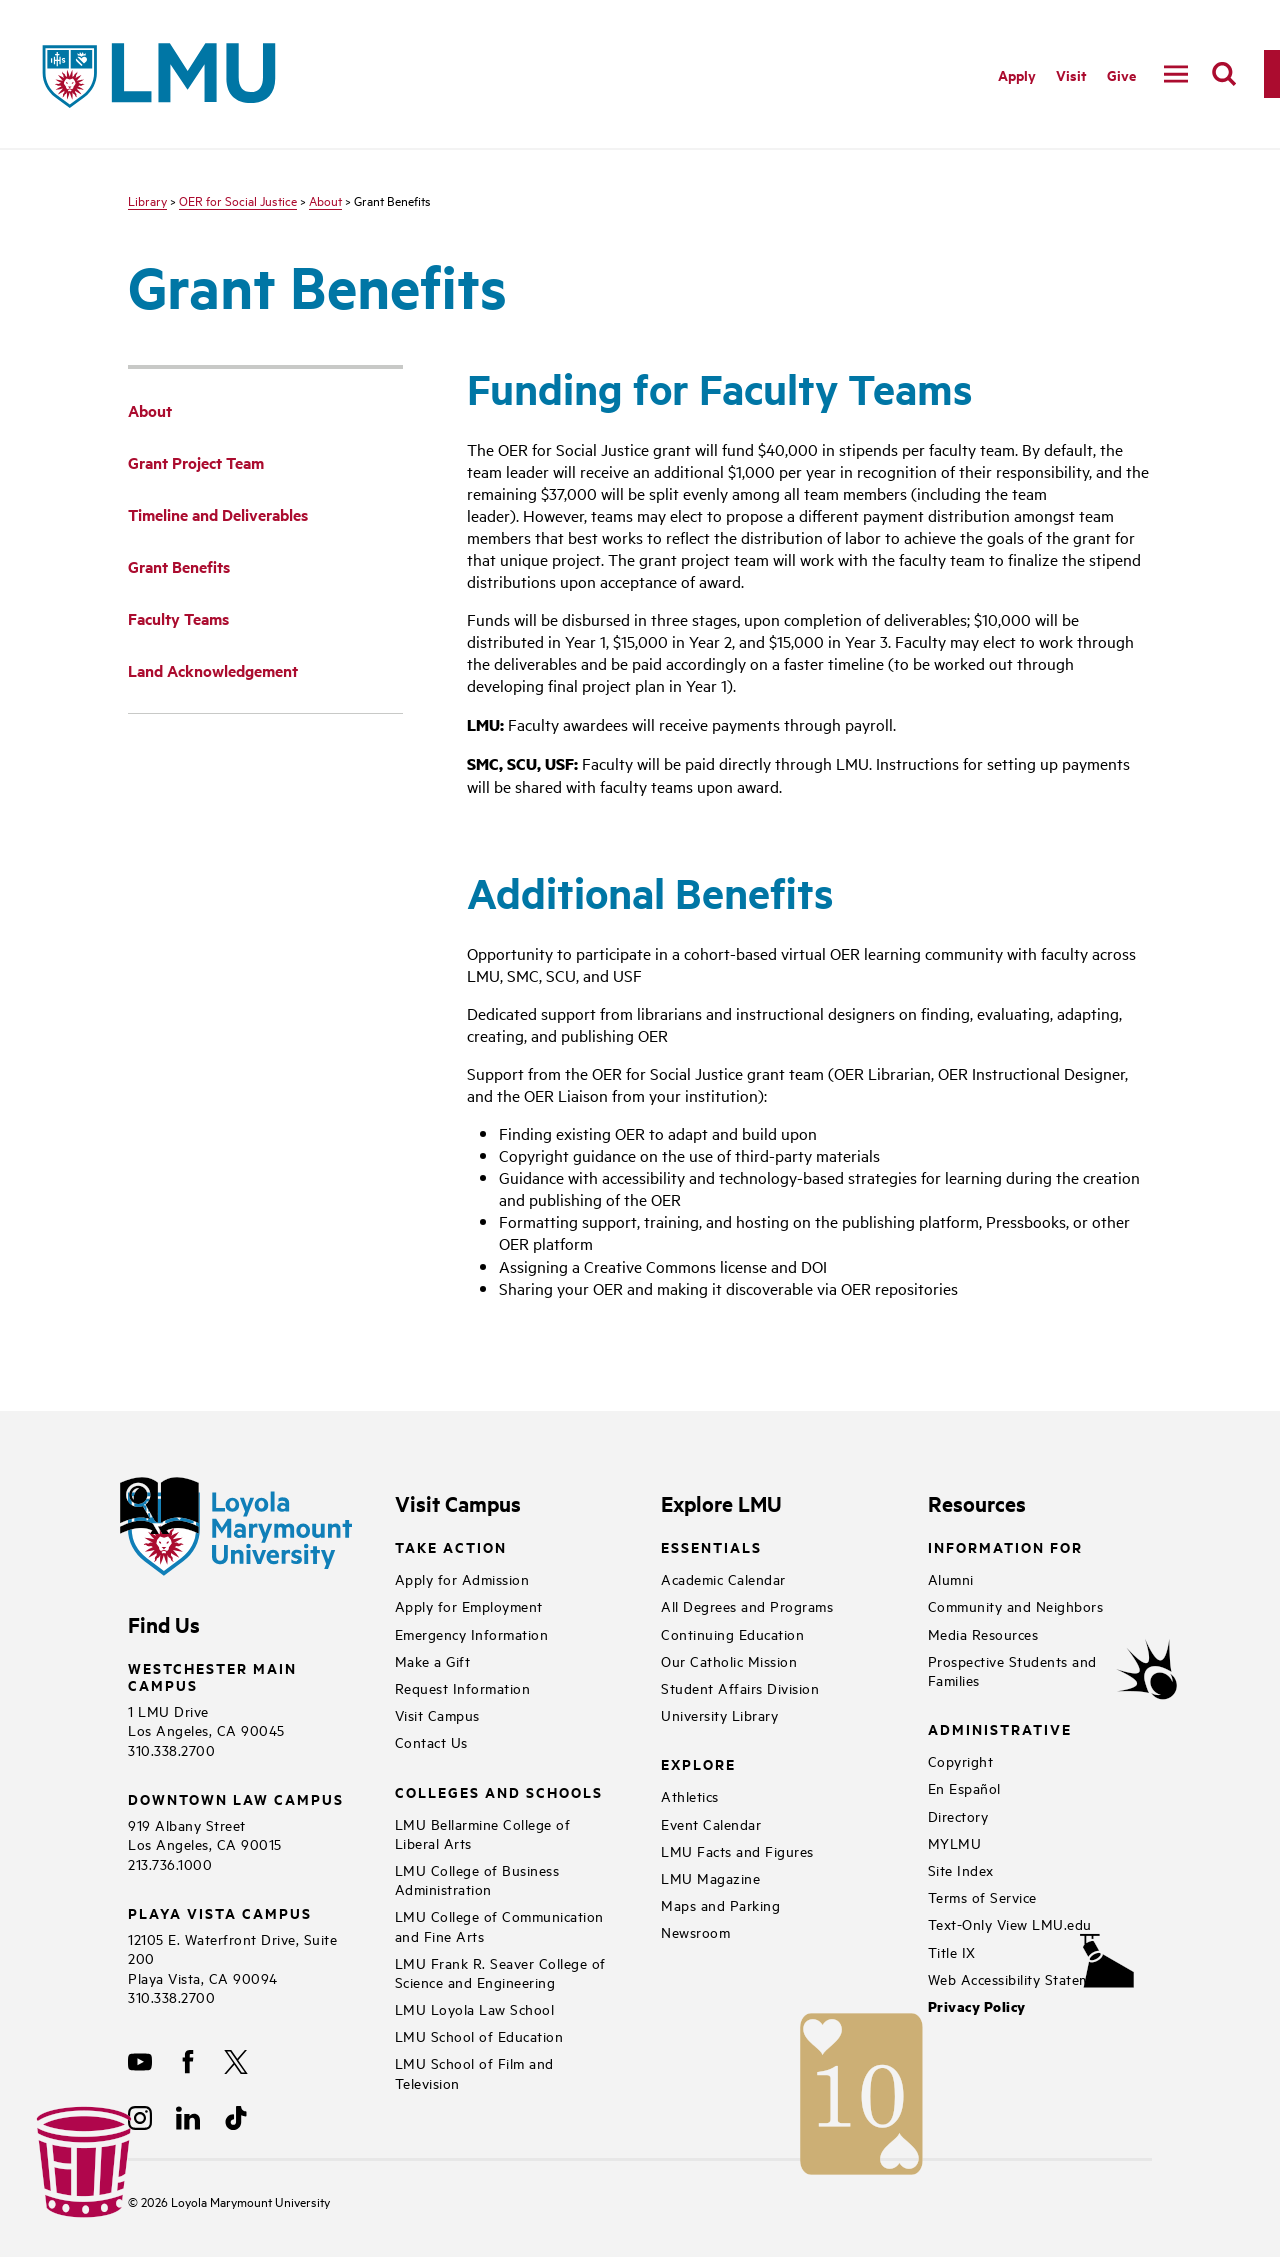 This screenshot has width=1280, height=2257. I want to click on adjust stage or spotlight settings, so click(1107, 1961).